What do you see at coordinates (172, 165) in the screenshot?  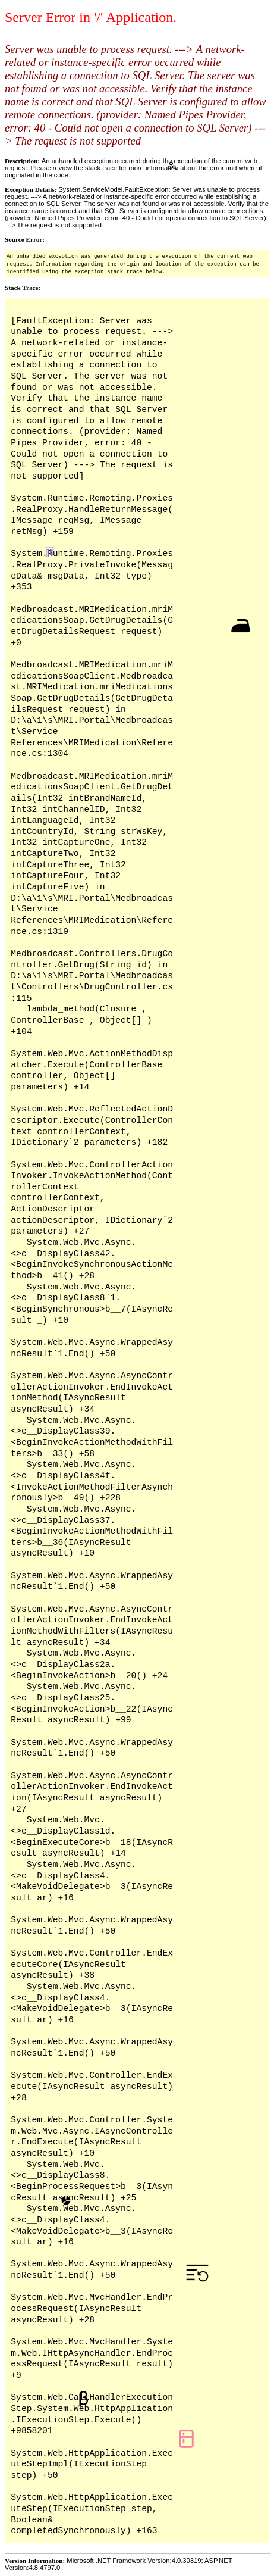 I see `search for a person or contact` at bounding box center [172, 165].